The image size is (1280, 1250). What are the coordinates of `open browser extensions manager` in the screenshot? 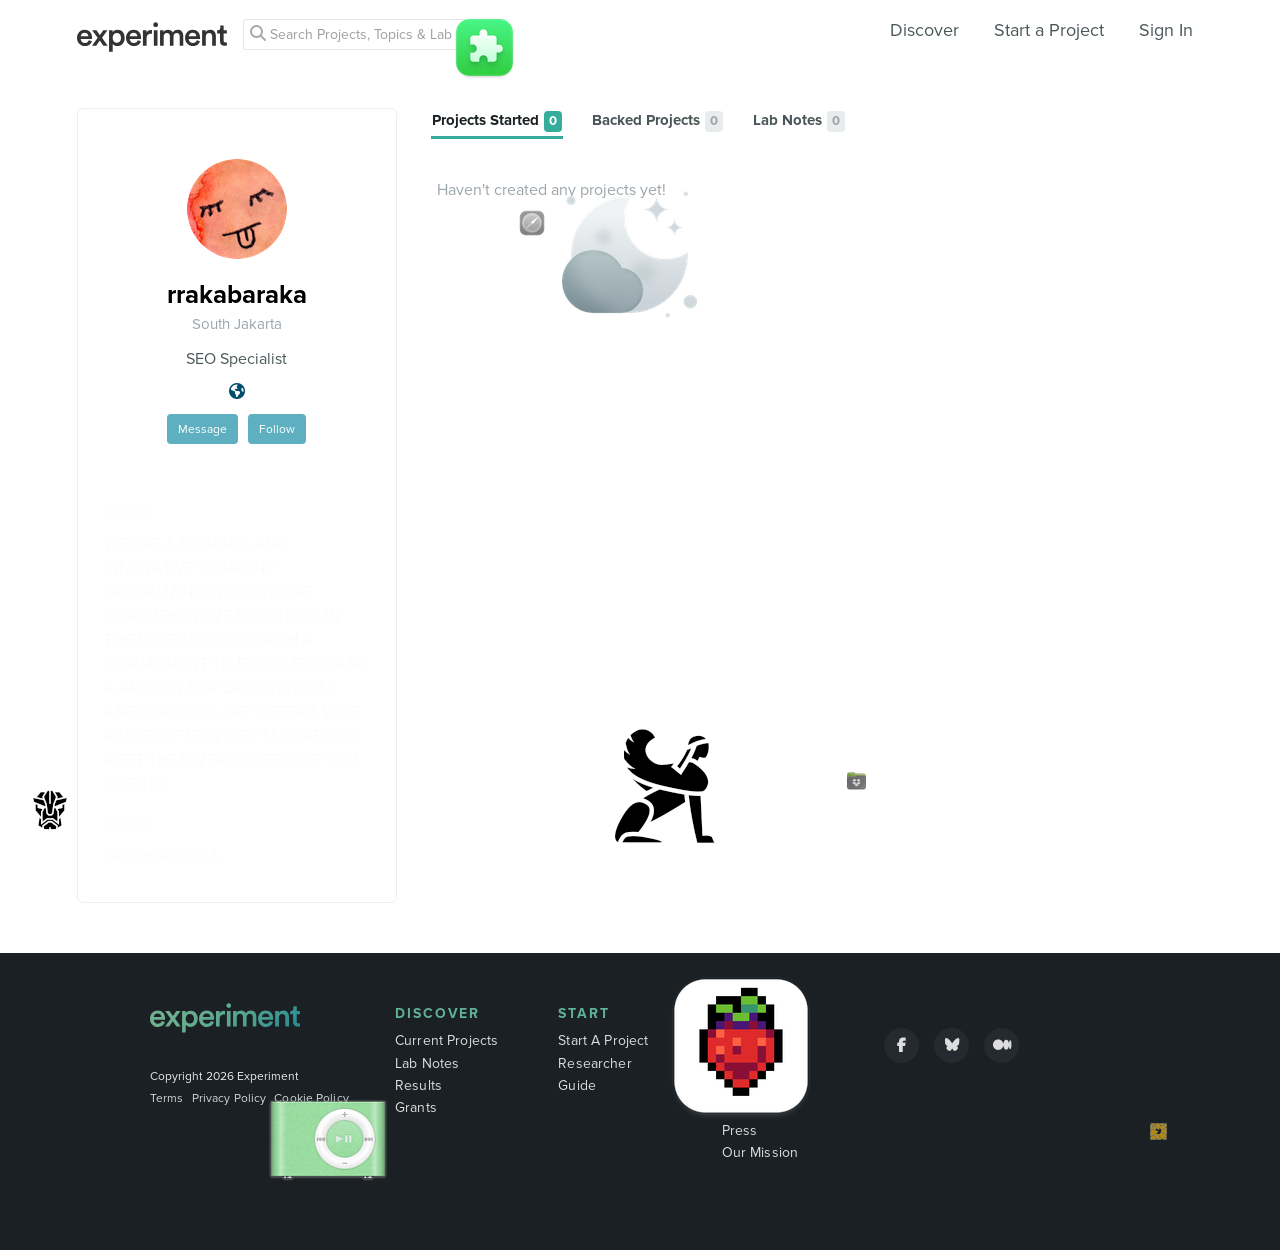 It's located at (484, 47).